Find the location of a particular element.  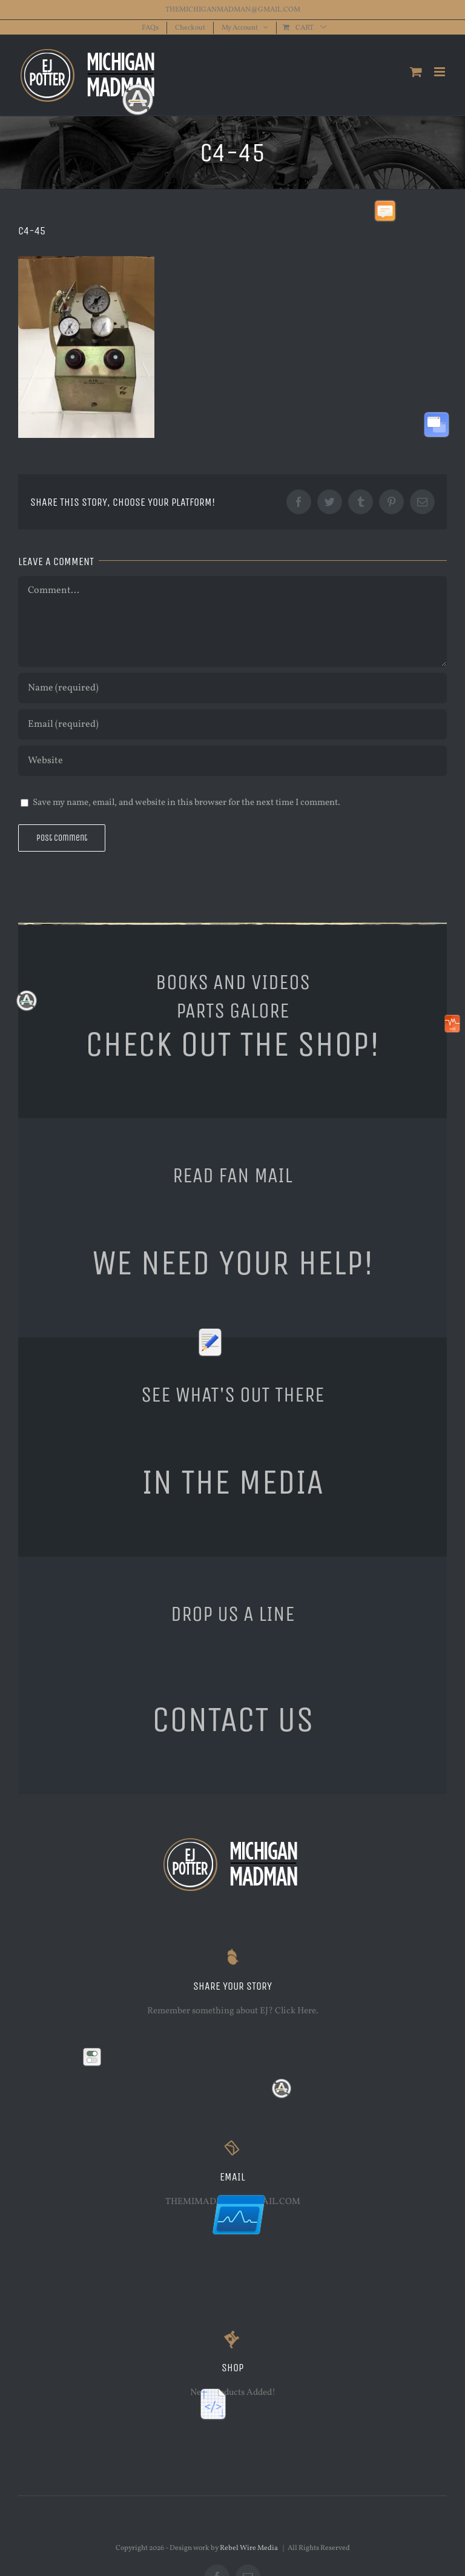

check for available software updates is located at coordinates (27, 1001).